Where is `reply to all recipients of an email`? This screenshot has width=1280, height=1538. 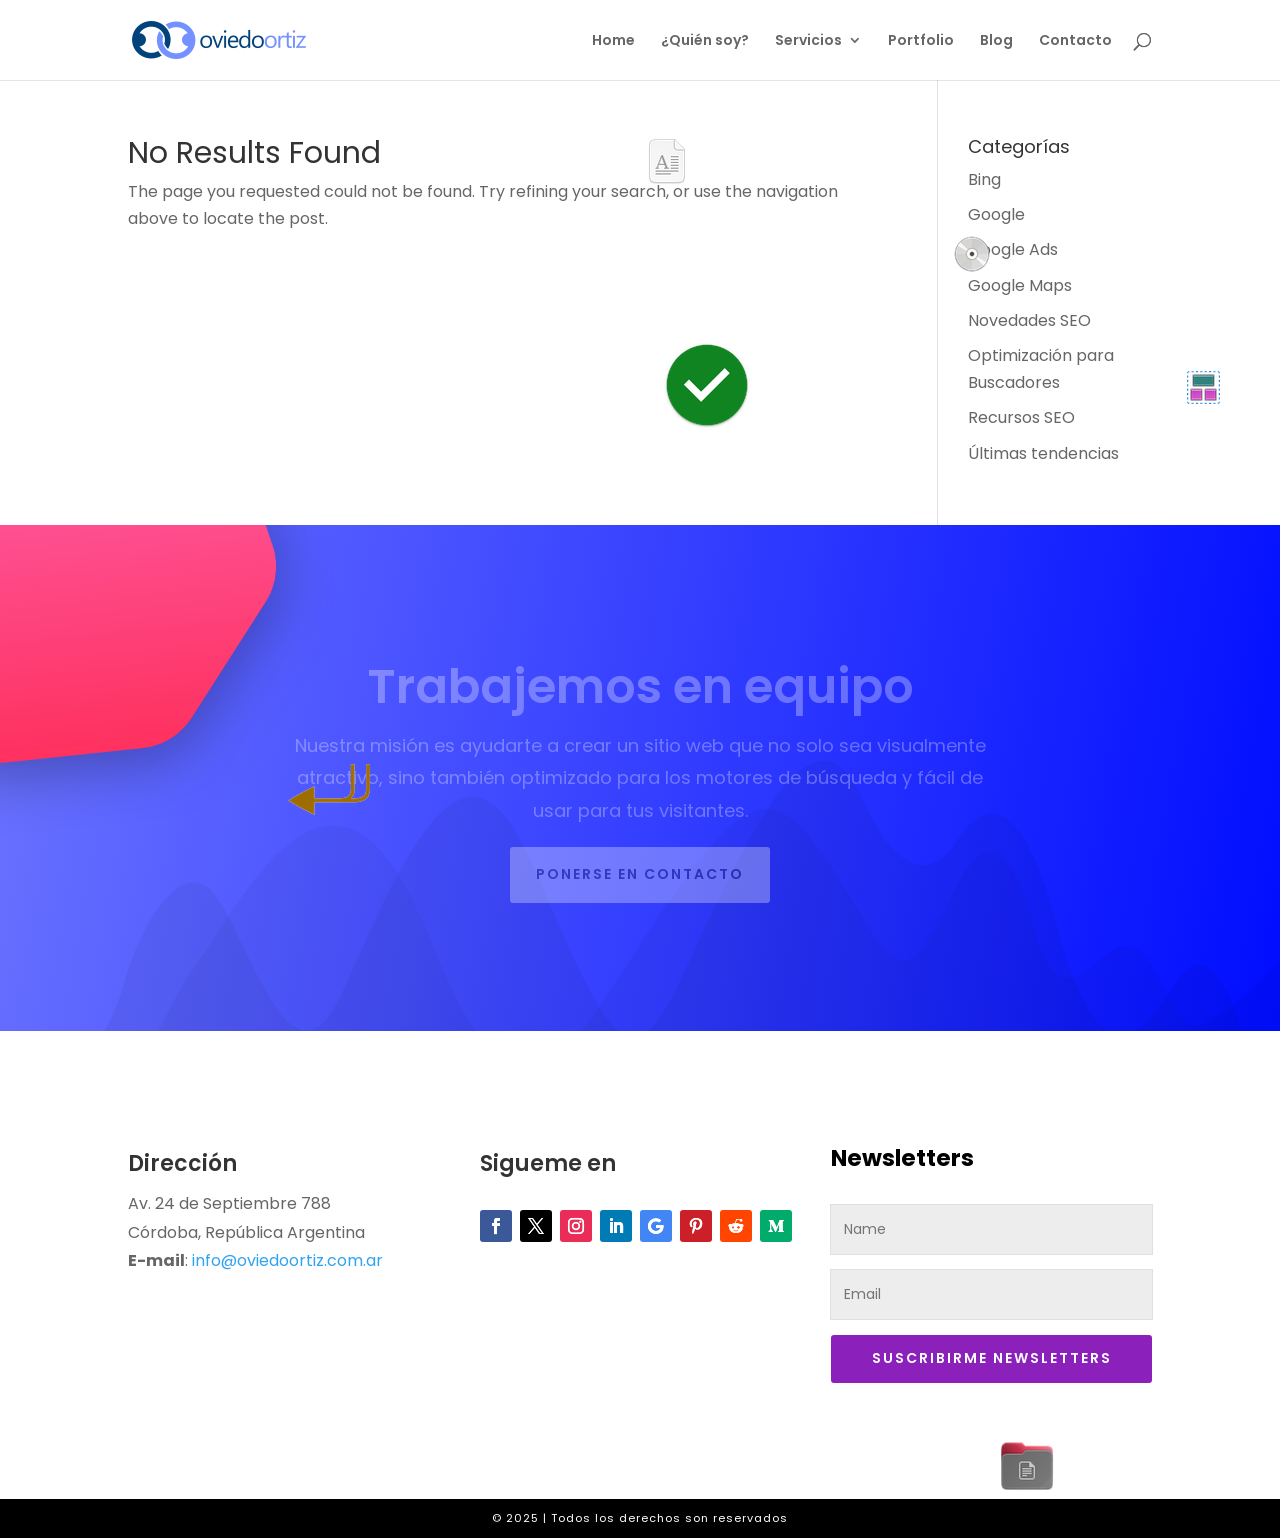 reply to all recipients of an email is located at coordinates (328, 789).